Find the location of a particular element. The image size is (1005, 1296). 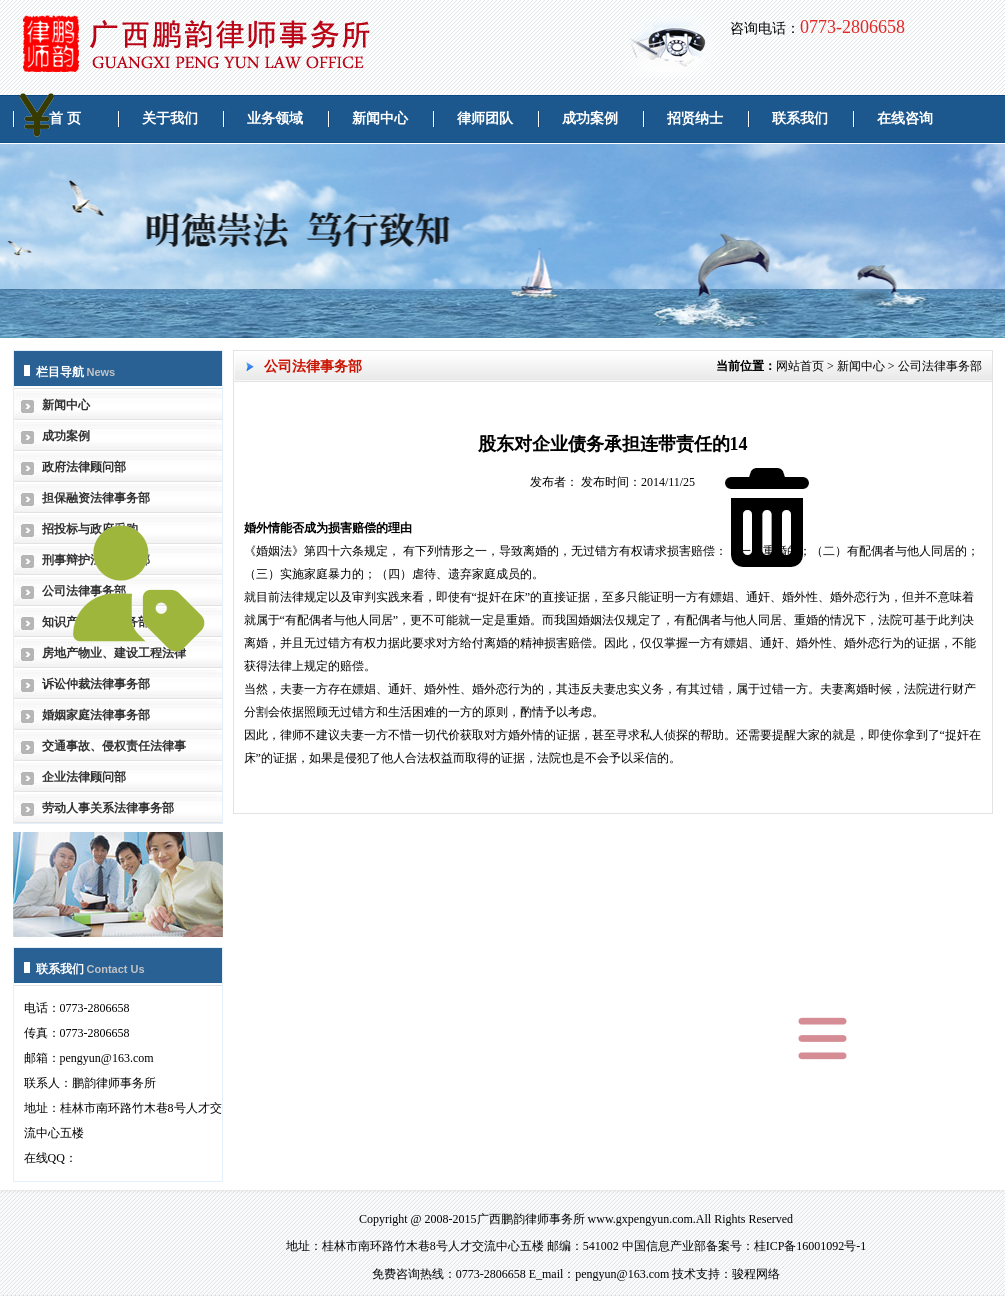

tag or label a user profile is located at coordinates (135, 582).